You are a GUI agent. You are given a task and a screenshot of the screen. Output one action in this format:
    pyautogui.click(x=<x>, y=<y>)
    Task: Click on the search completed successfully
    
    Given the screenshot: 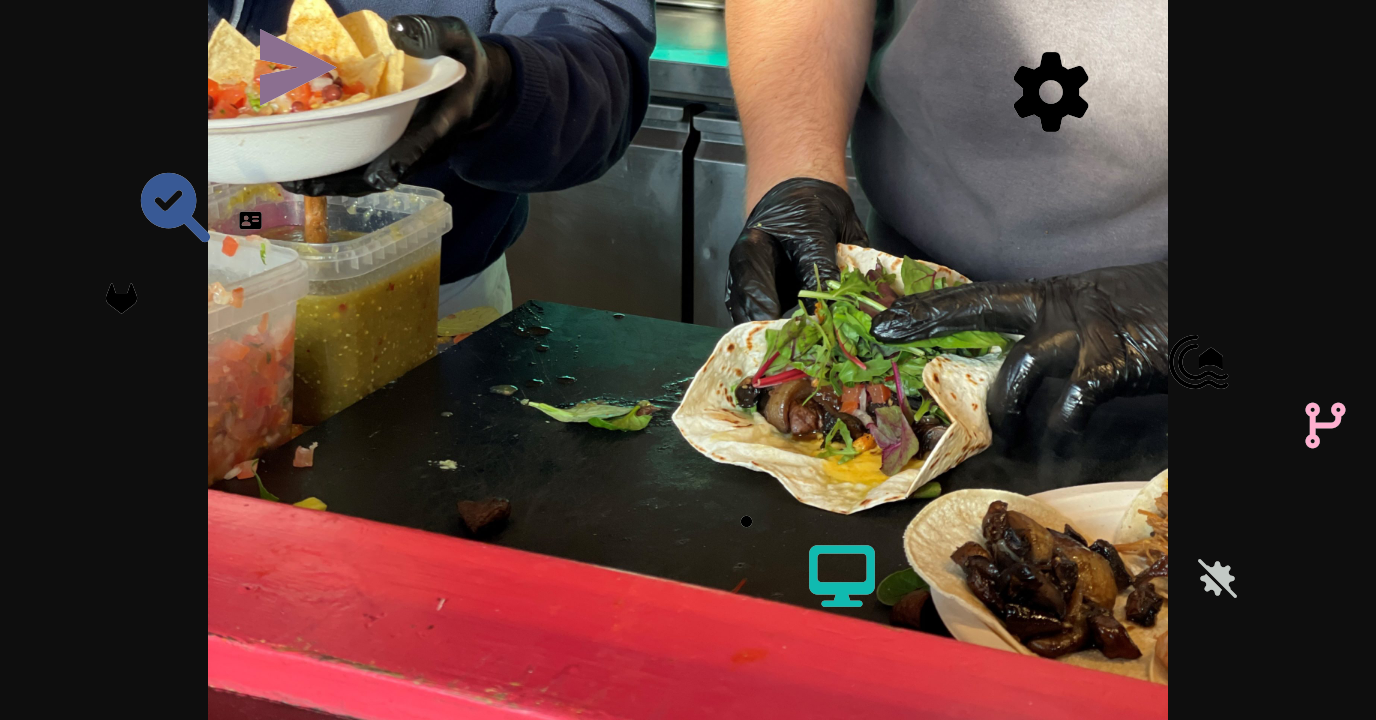 What is the action you would take?
    pyautogui.click(x=175, y=207)
    